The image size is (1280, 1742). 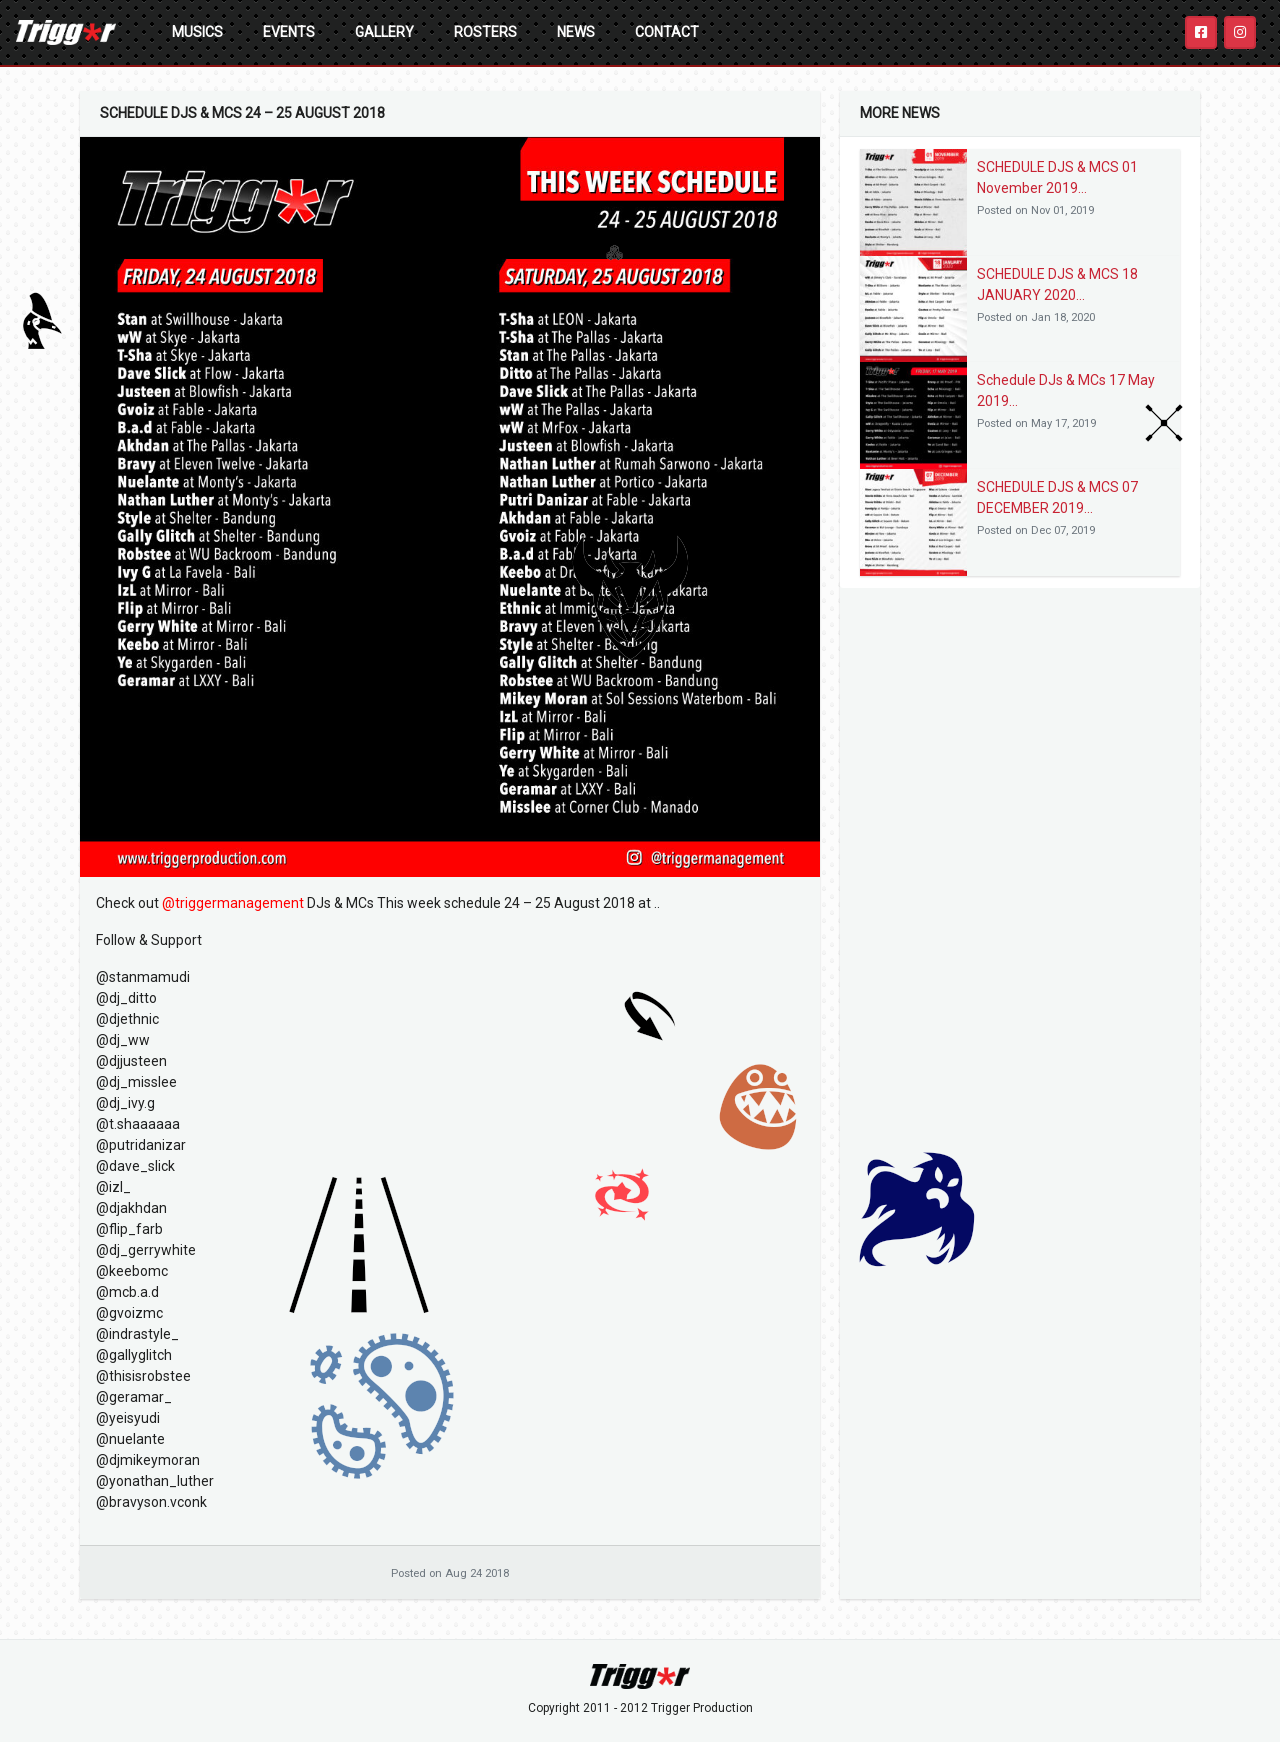 I want to click on cassowary bird icon for wildlife or nature app, so click(x=39, y=320).